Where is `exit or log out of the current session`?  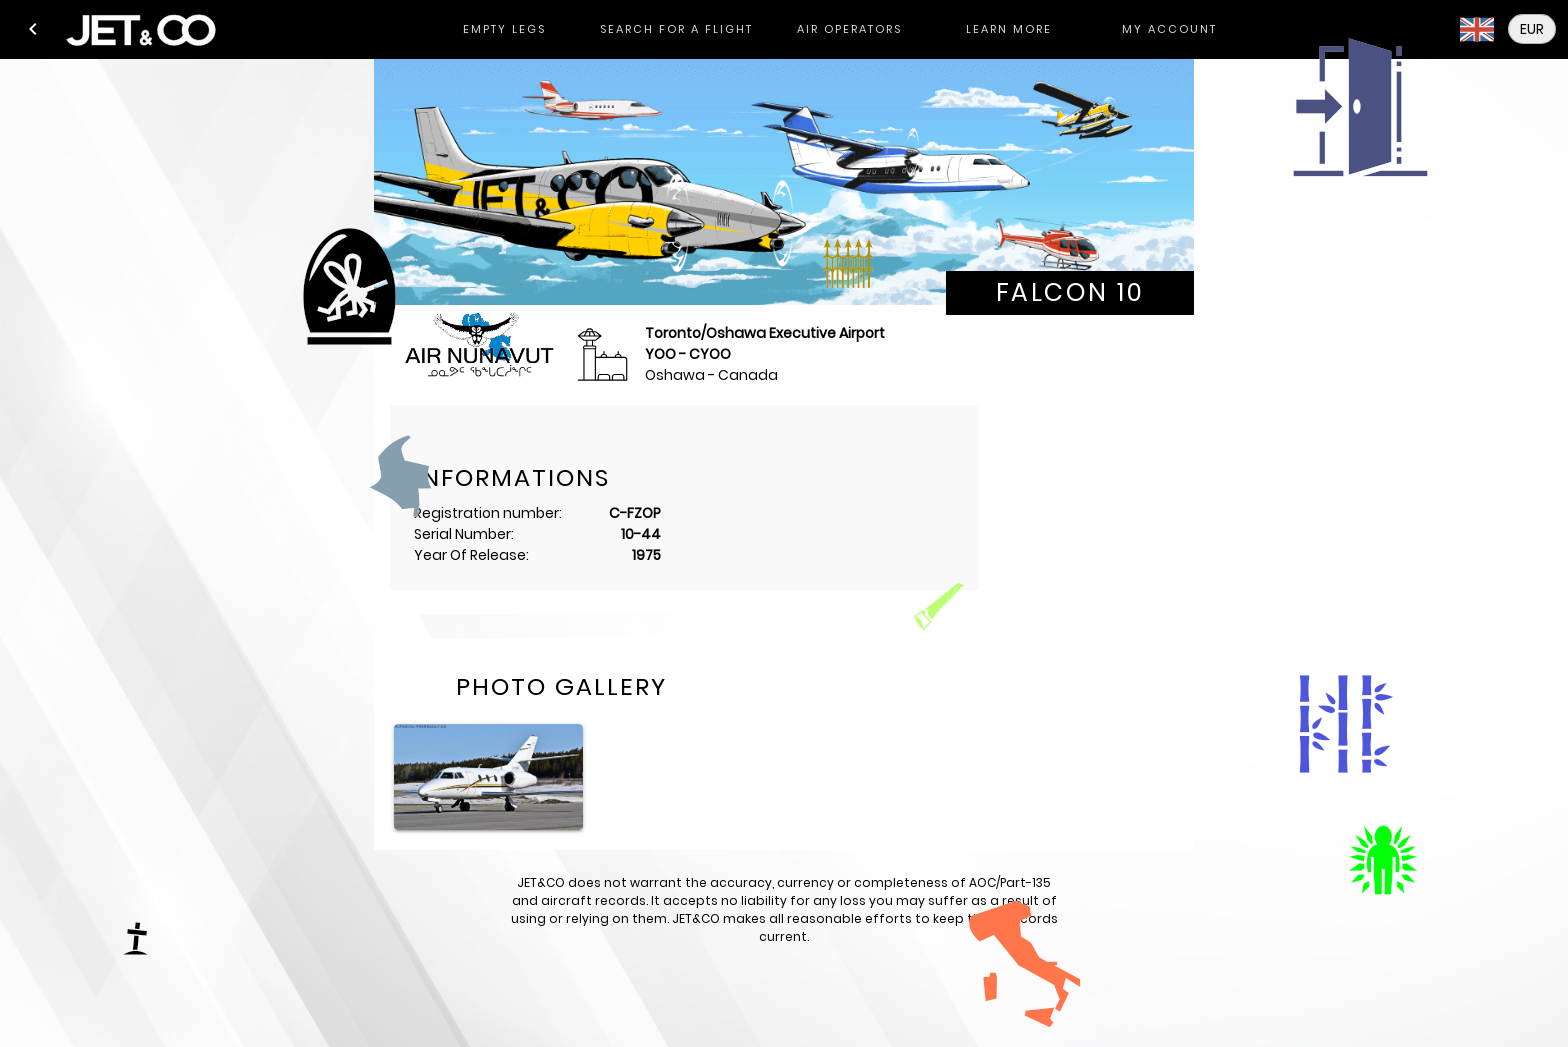
exit or log out of the current session is located at coordinates (1360, 106).